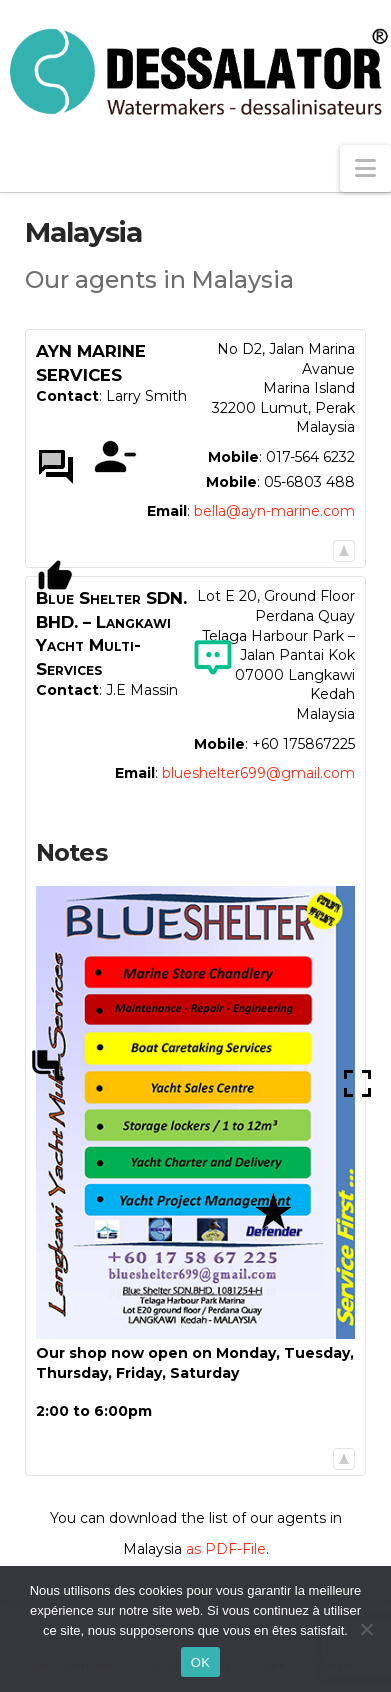 The width and height of the screenshot is (391, 1692). I want to click on standard legroom seat option, so click(47, 1065).